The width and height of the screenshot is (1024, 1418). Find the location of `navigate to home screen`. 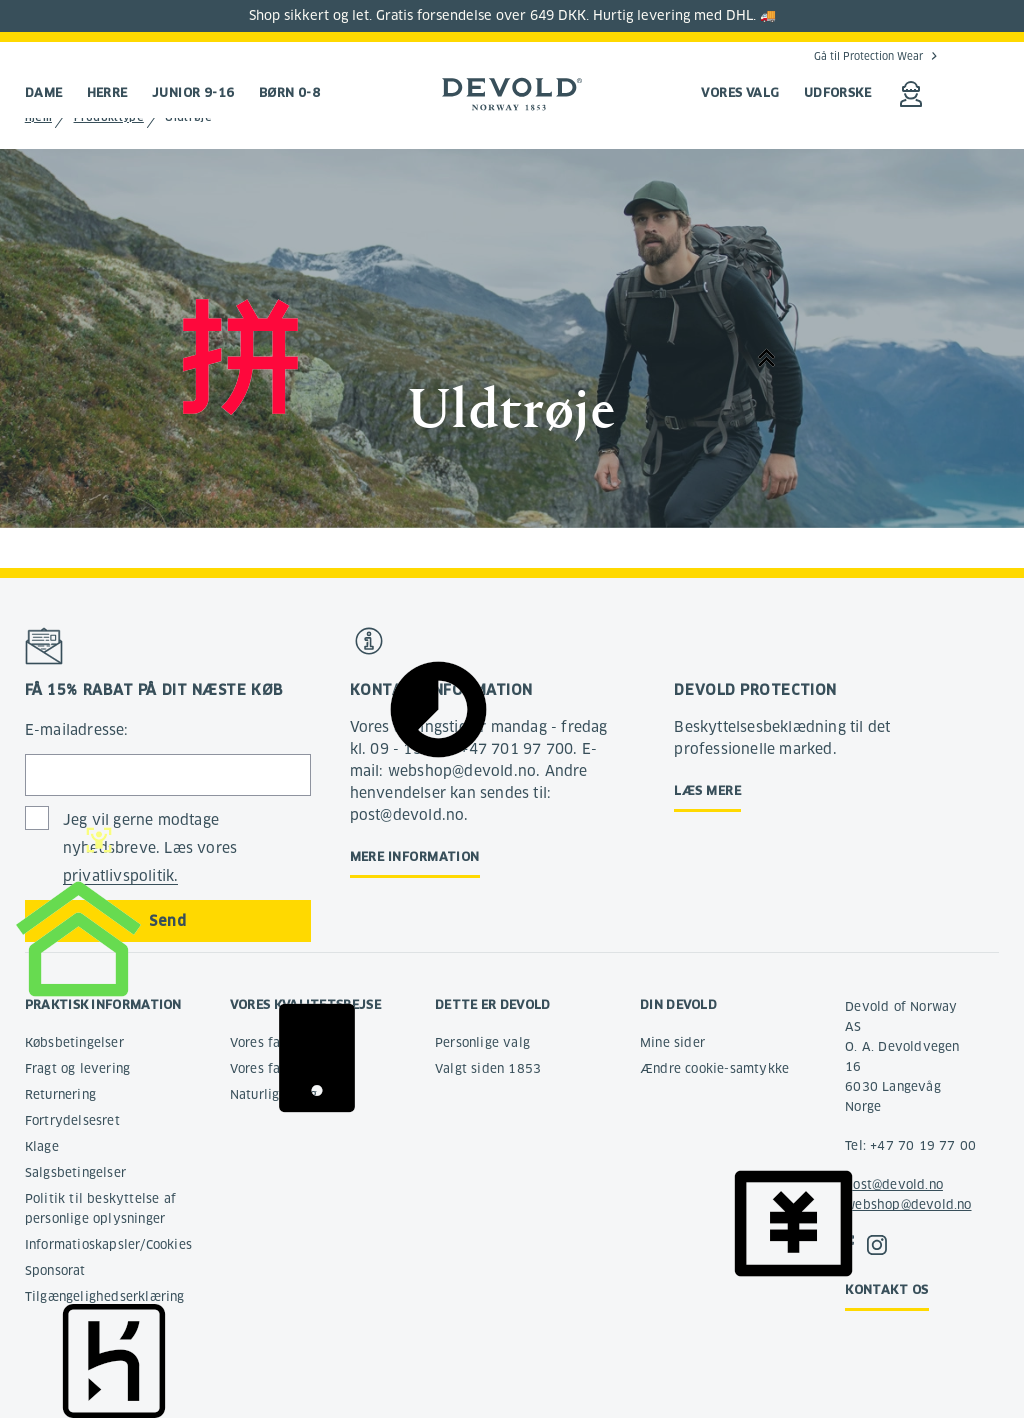

navigate to home screen is located at coordinates (78, 940).